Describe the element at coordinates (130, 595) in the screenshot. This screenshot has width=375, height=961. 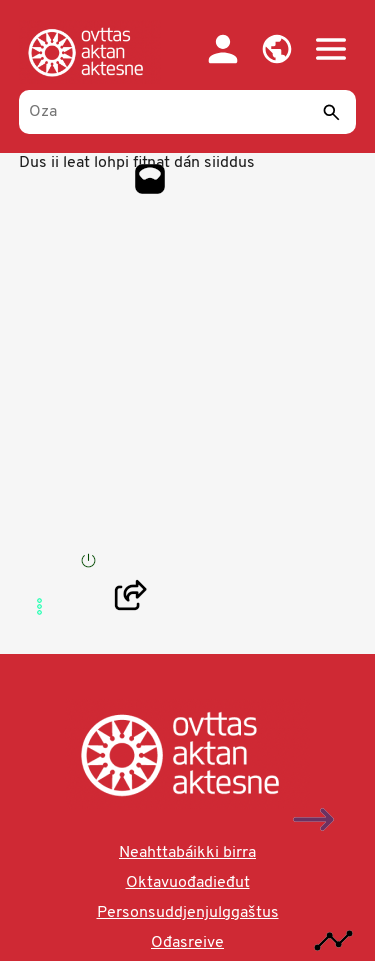
I see `share this content externally` at that location.